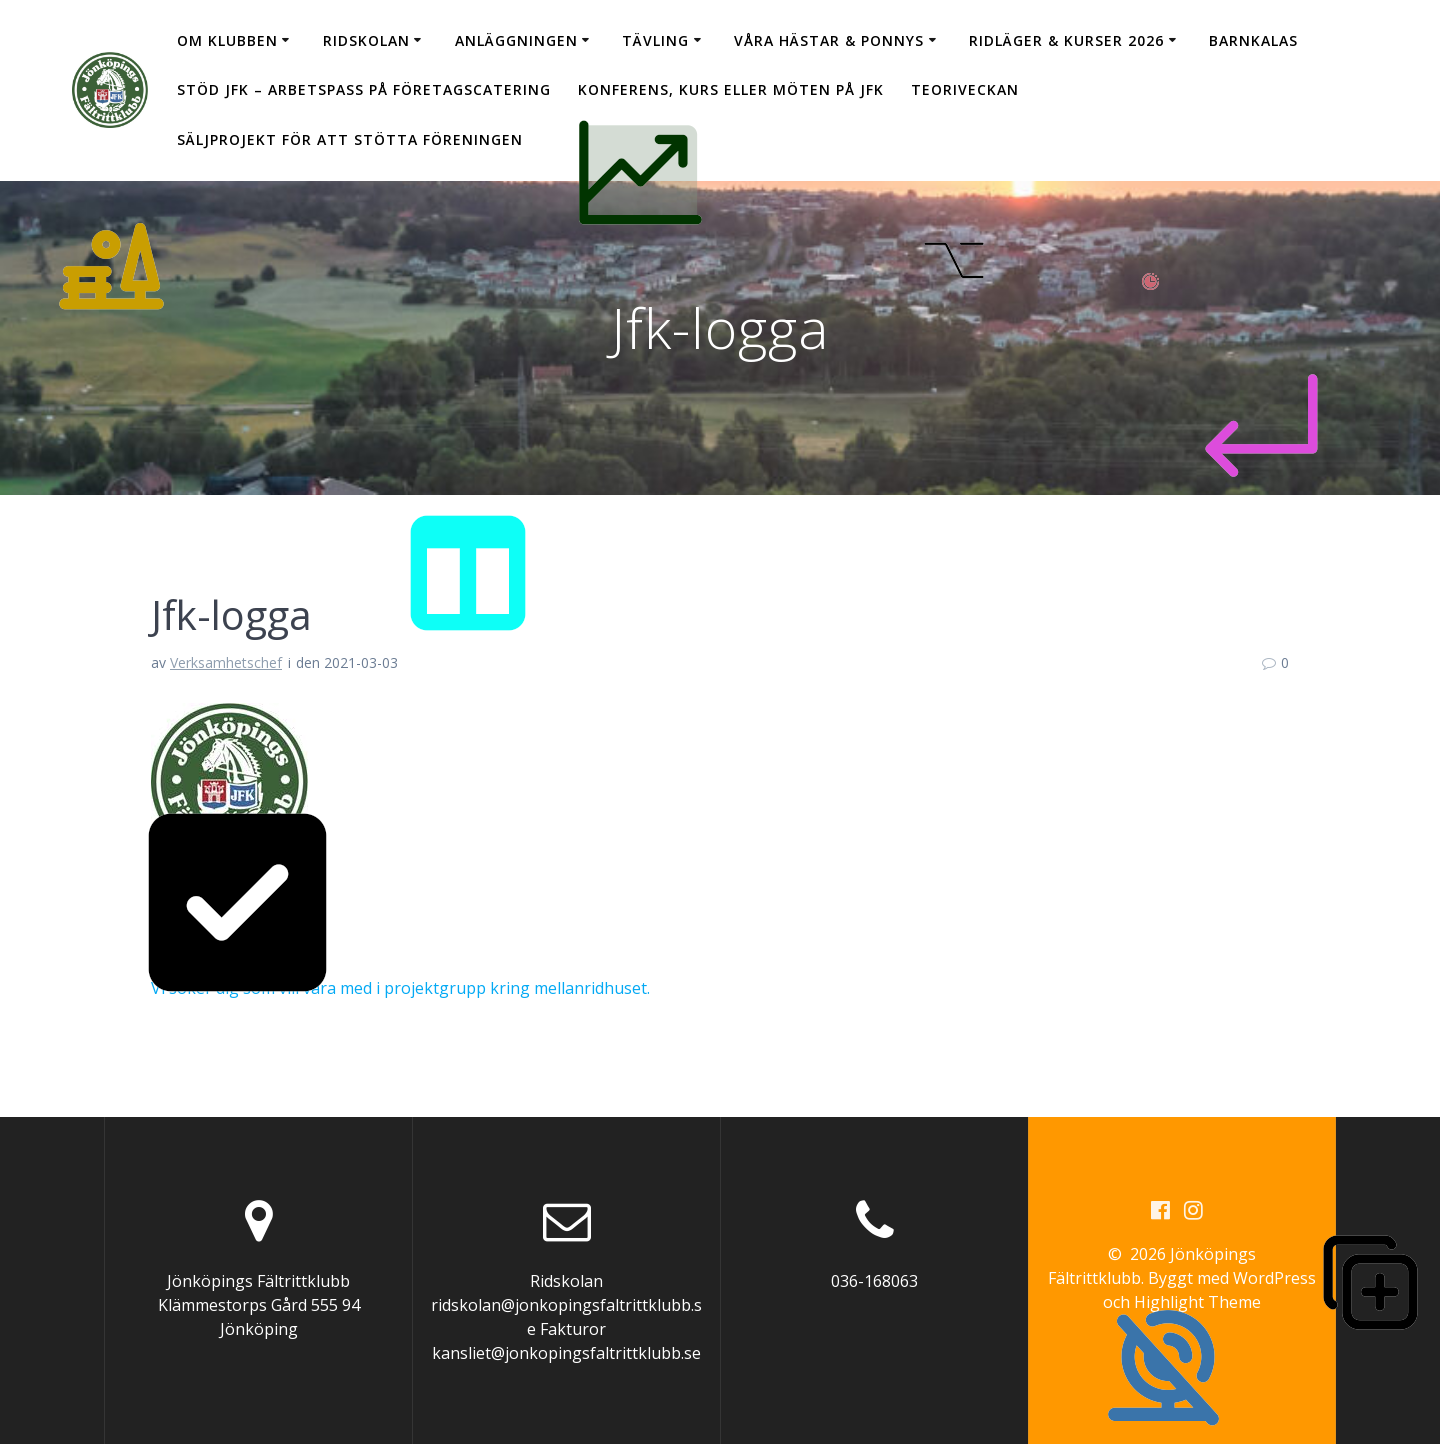  I want to click on keyboard option/alt key symbol, so click(954, 258).